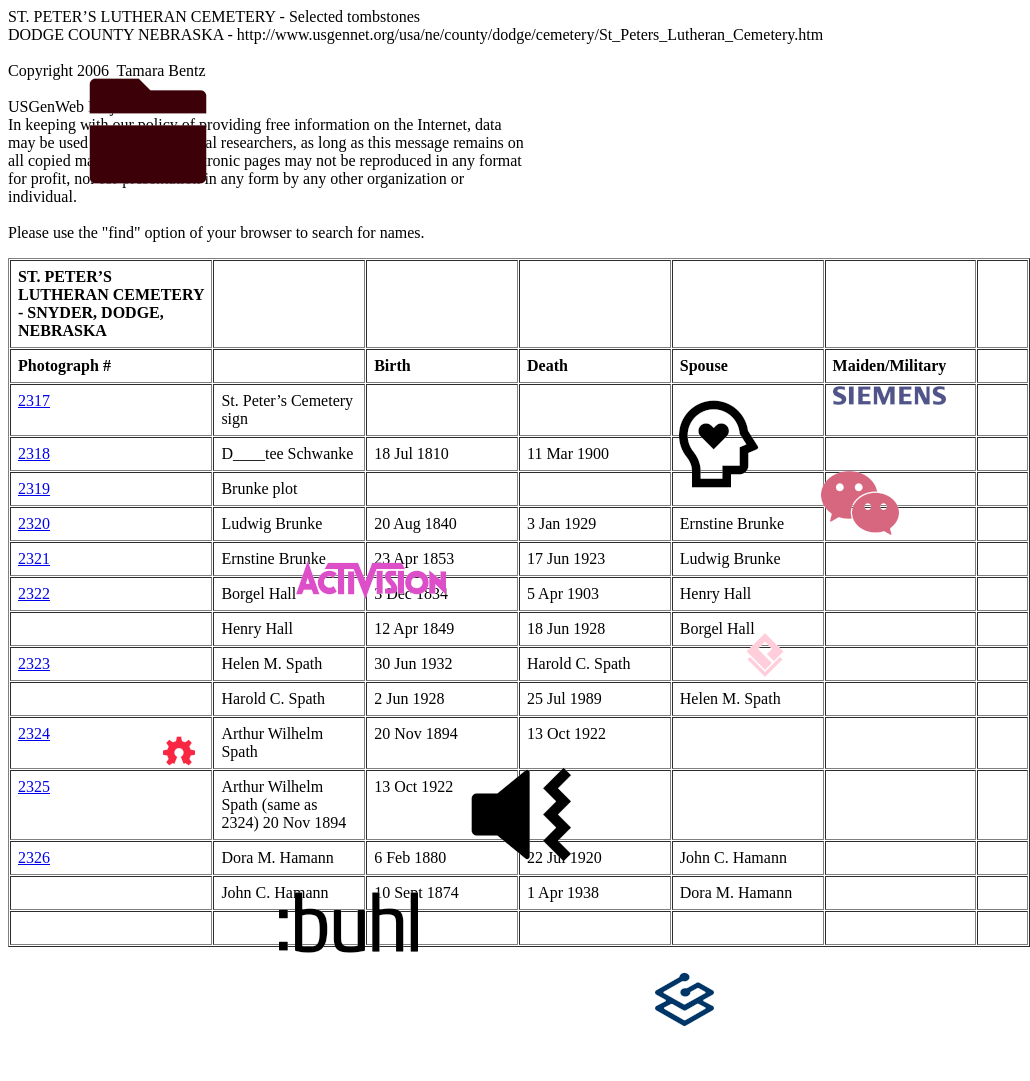 This screenshot has width=1030, height=1081. Describe the element at coordinates (148, 131) in the screenshot. I see `open folder to view files` at that location.